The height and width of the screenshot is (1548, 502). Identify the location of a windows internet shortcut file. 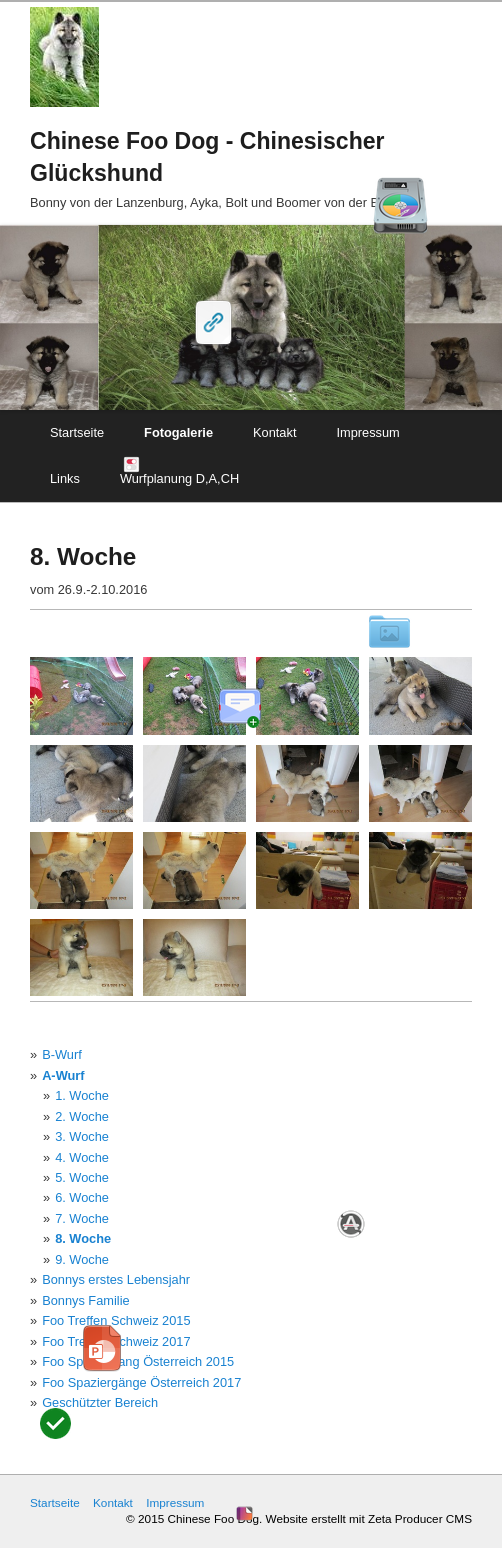
(213, 322).